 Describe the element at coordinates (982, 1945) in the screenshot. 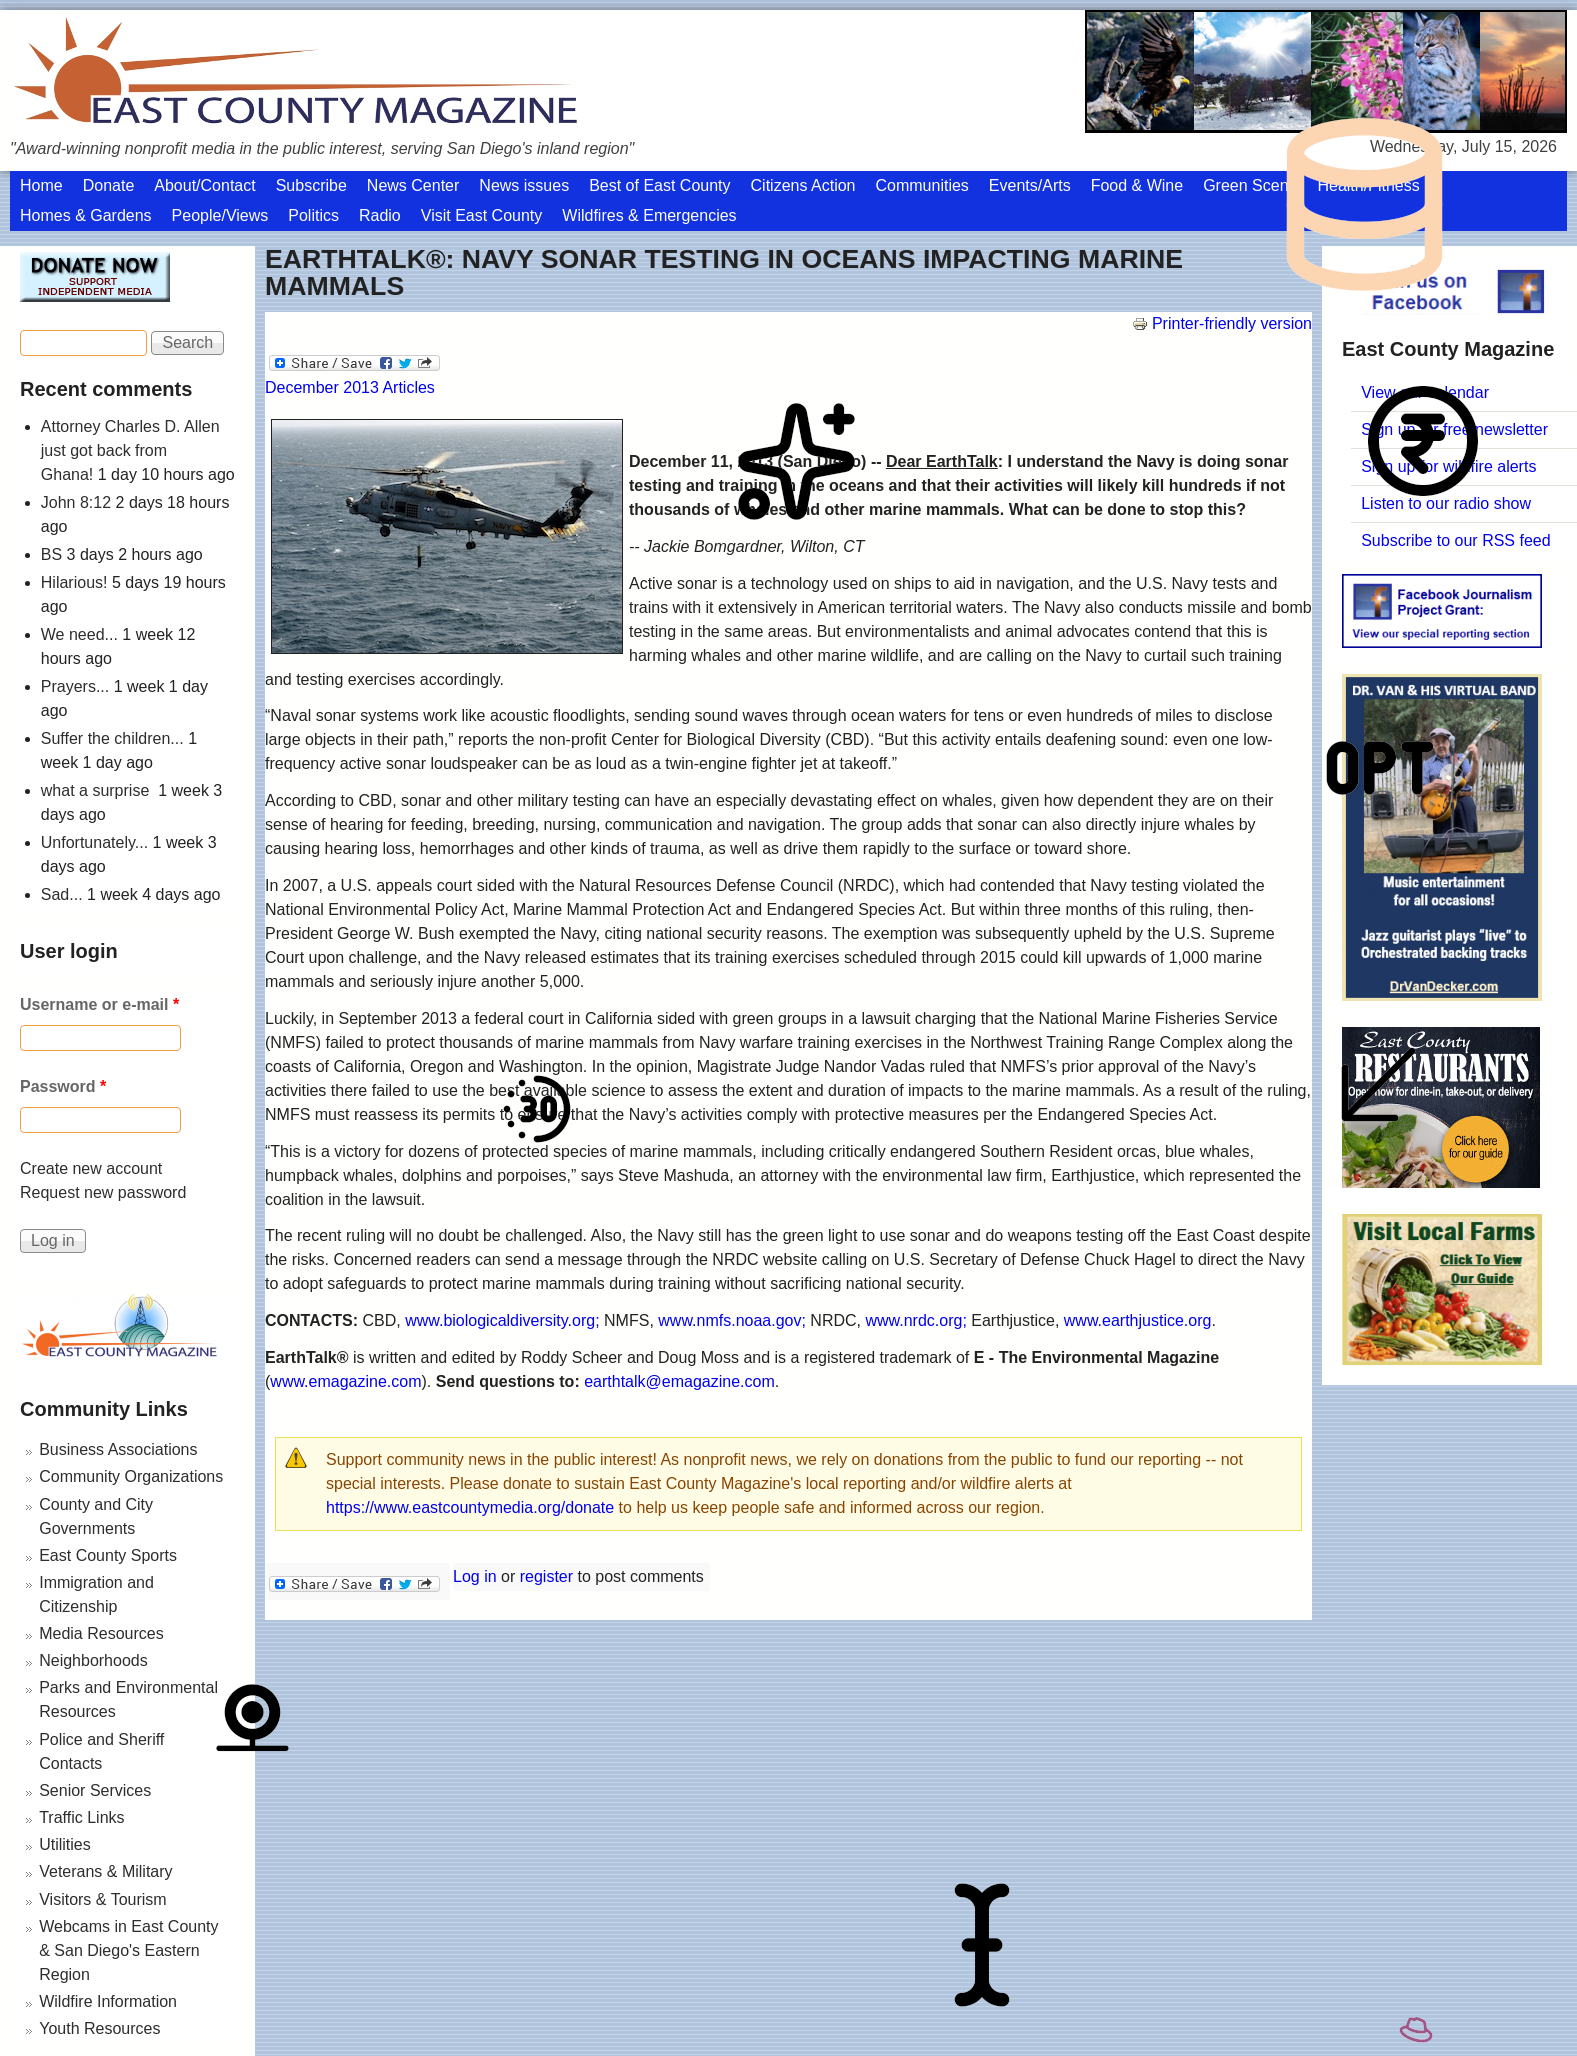

I see `text input field is active` at that location.